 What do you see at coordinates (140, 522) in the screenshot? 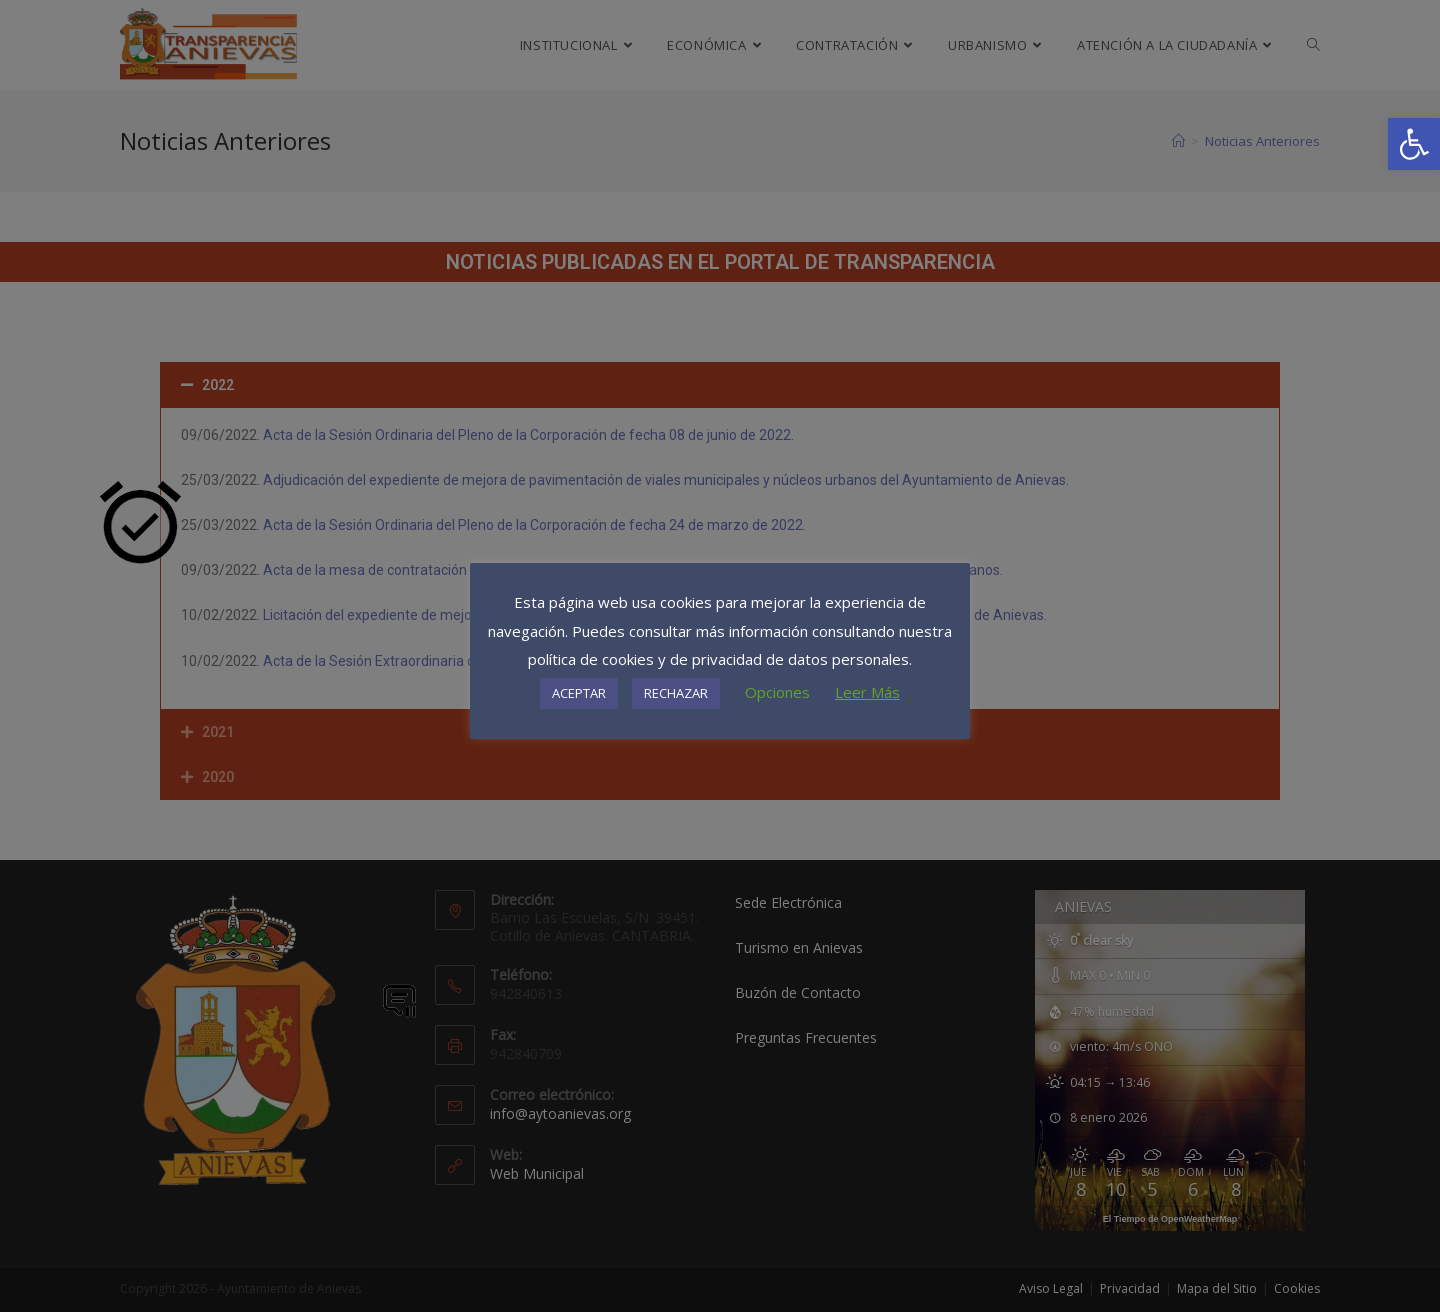
I see `alarm is set and active` at bounding box center [140, 522].